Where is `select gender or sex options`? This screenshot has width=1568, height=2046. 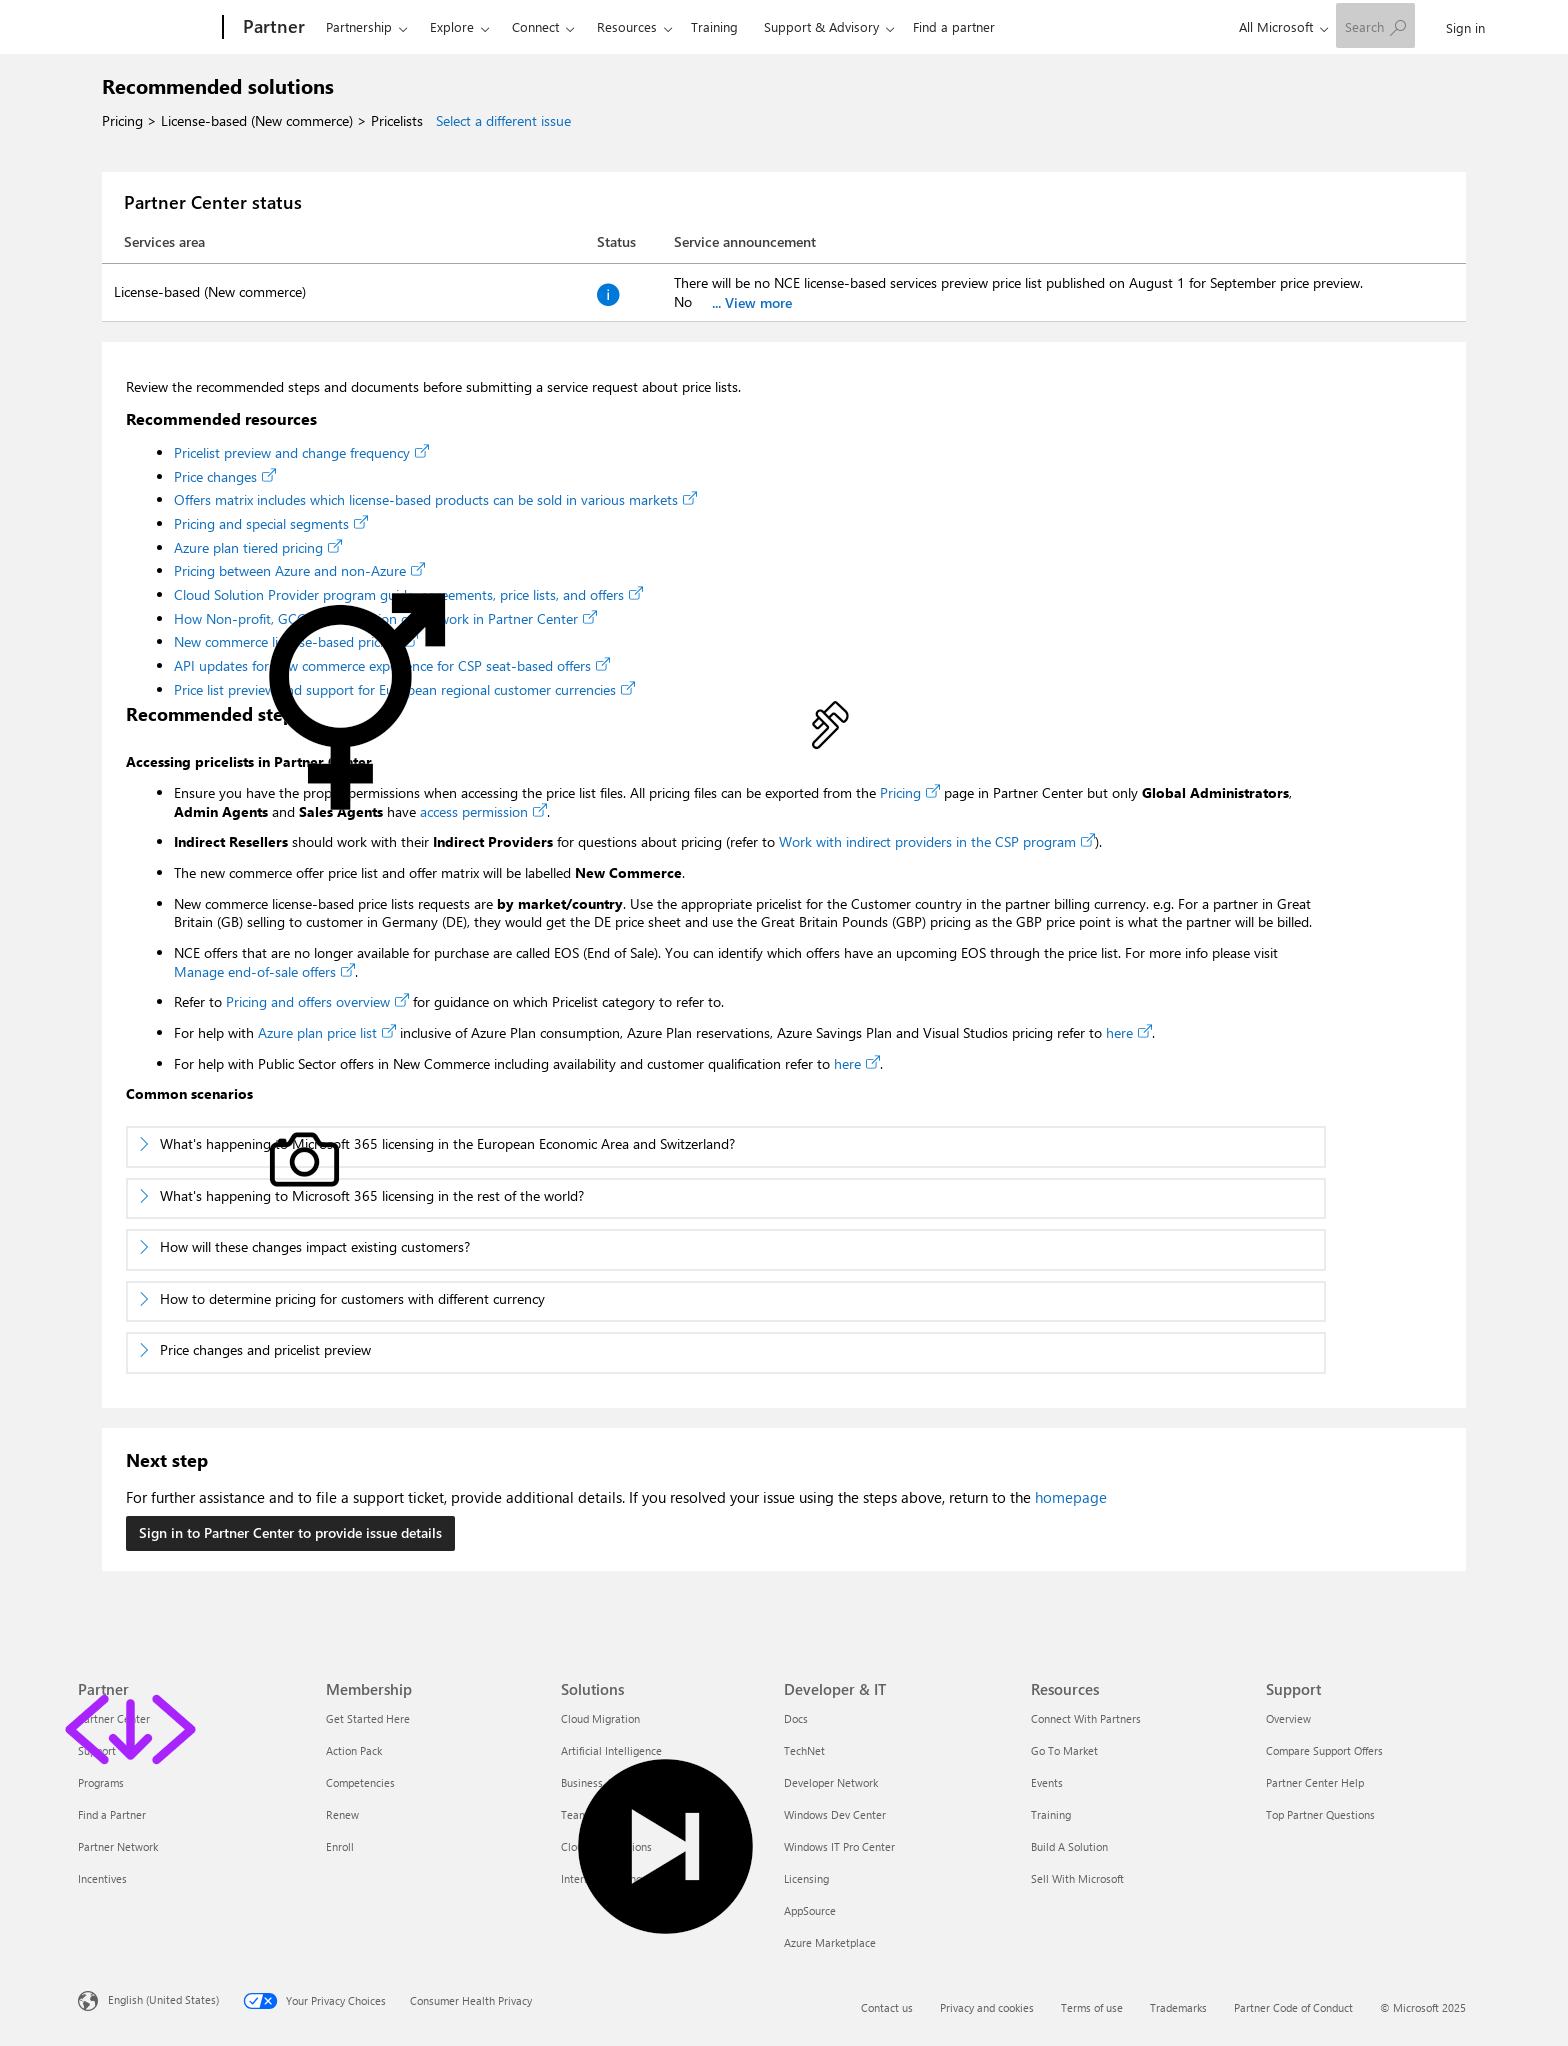
select gender or sex options is located at coordinates (358, 701).